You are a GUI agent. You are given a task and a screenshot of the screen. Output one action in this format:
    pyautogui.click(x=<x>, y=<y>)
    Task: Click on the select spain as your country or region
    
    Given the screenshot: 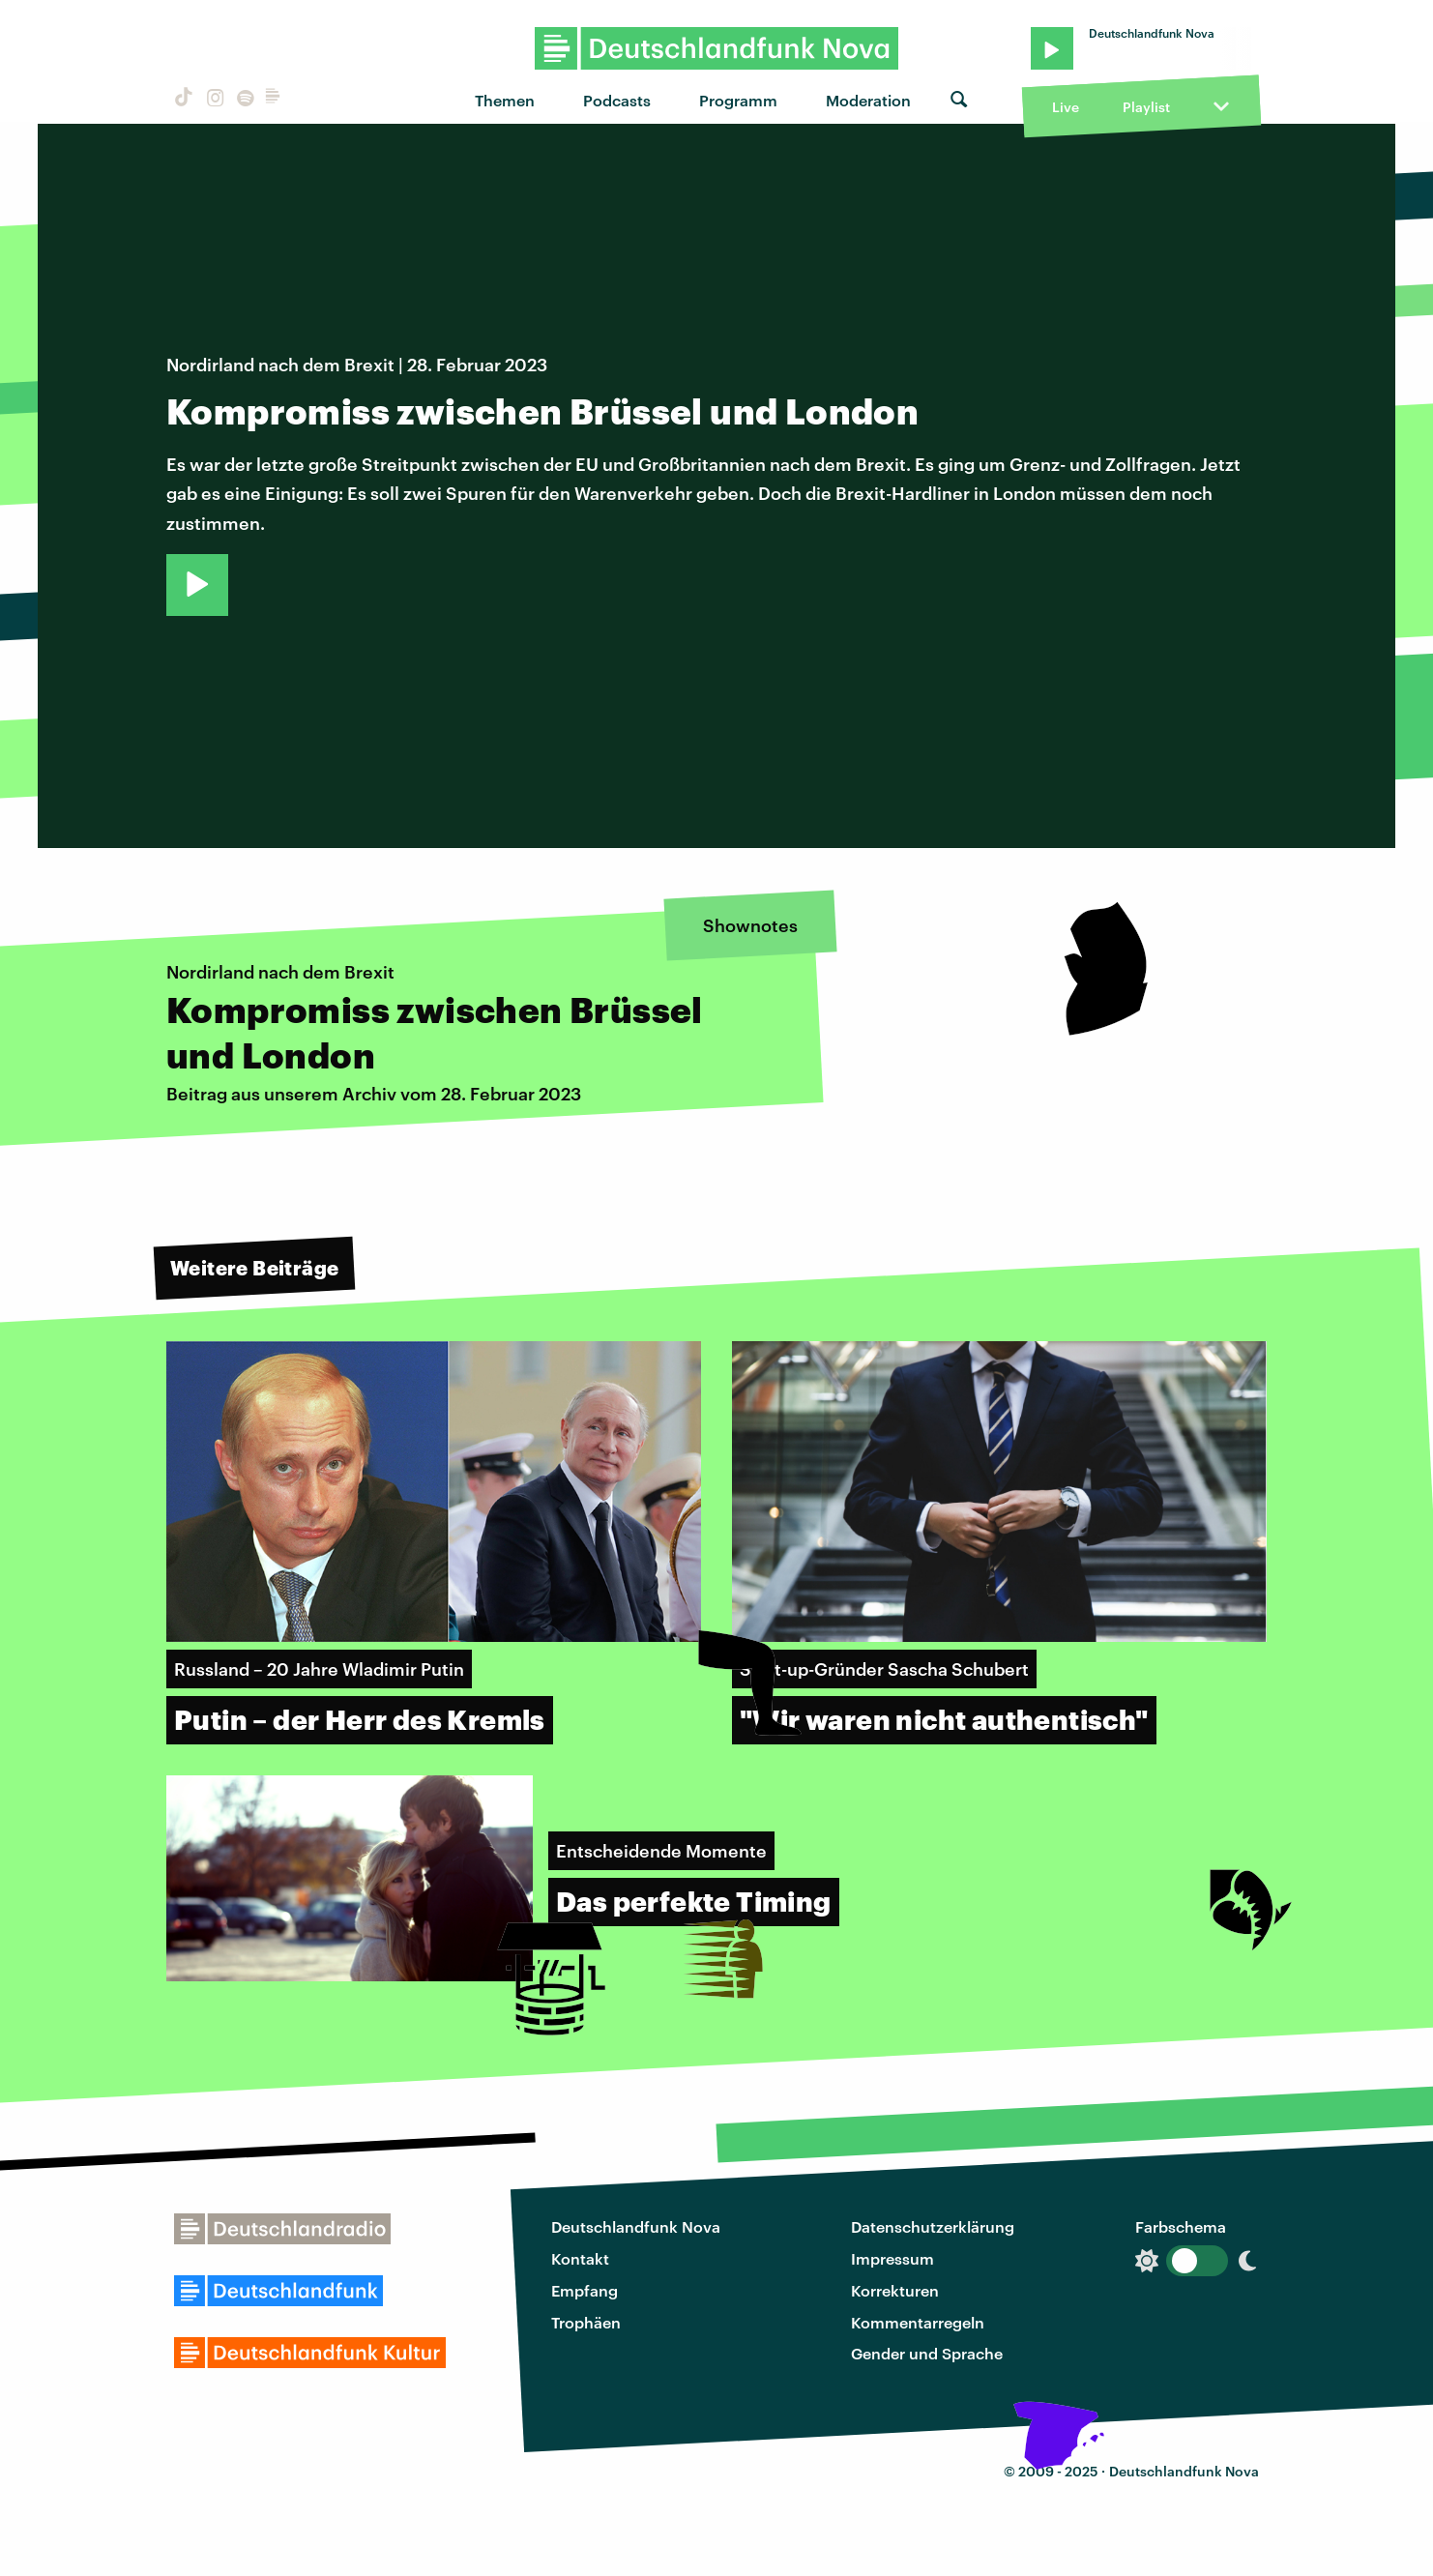 What is the action you would take?
    pyautogui.click(x=1059, y=2436)
    